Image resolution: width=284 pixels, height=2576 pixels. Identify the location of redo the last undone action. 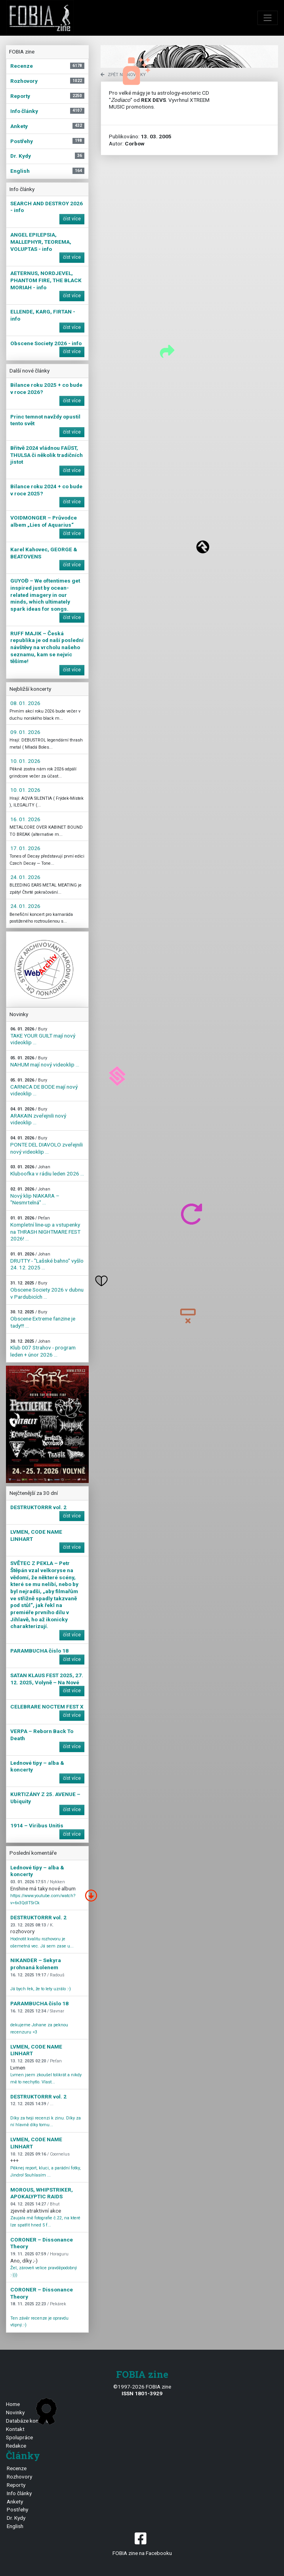
(191, 1214).